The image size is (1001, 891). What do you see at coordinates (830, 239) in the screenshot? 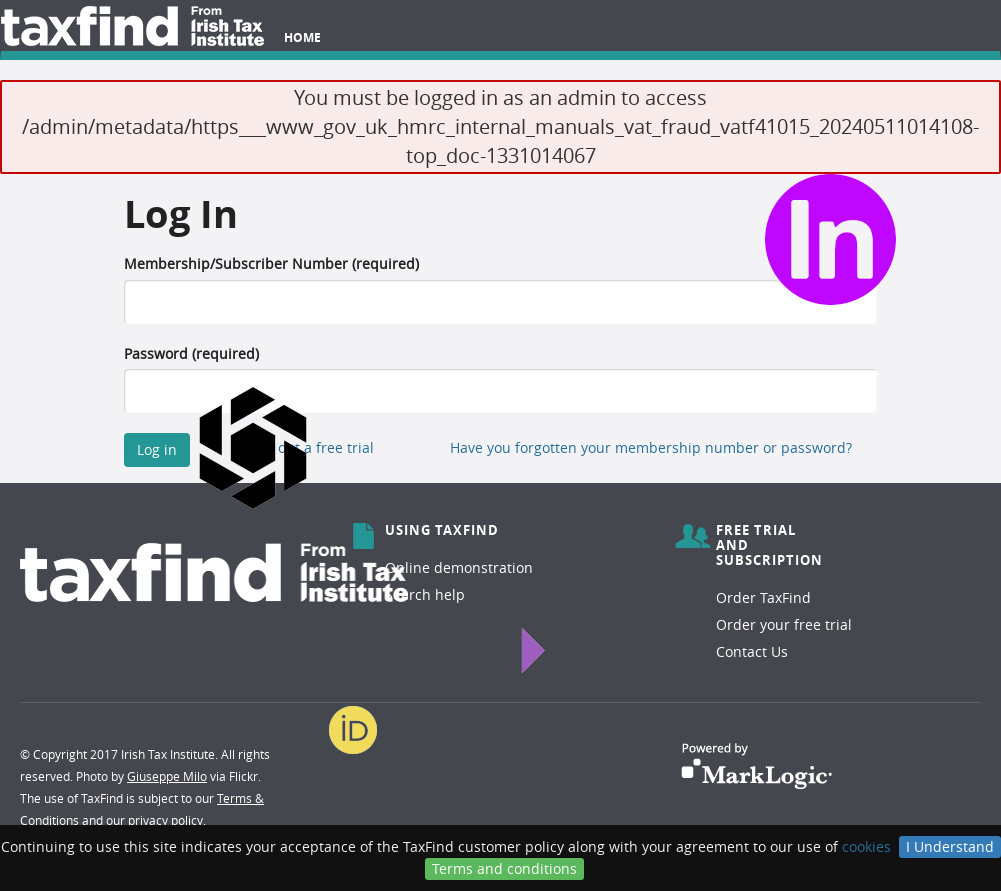
I see `LogMeIn brand logo` at bounding box center [830, 239].